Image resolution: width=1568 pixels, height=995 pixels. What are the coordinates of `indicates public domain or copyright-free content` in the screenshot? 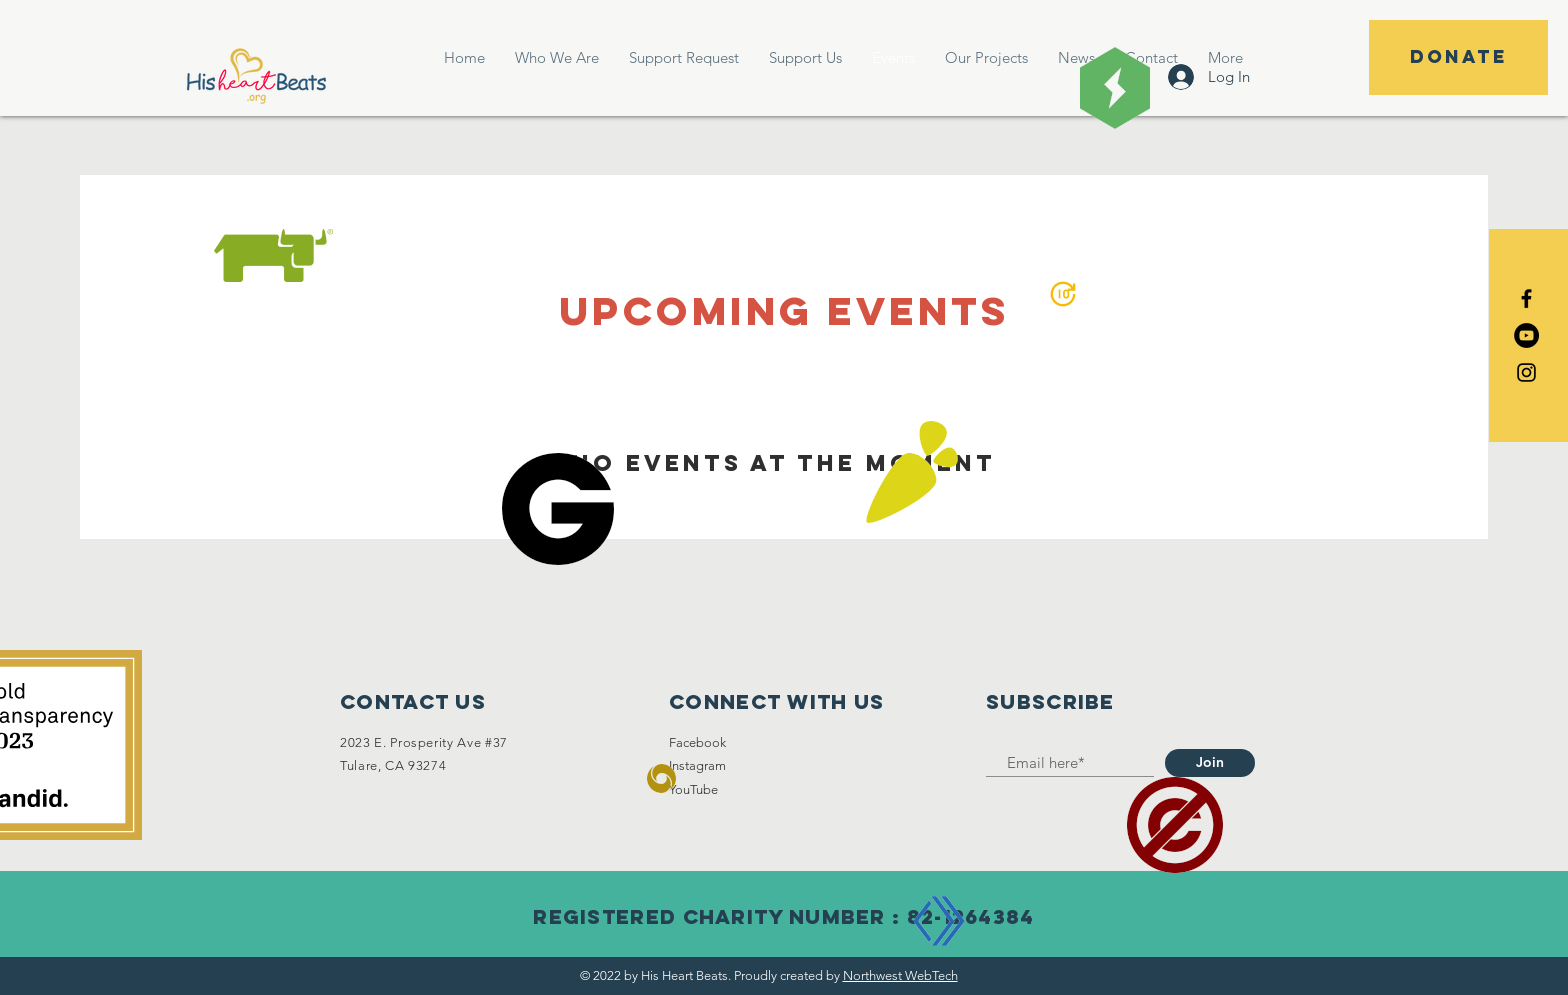 It's located at (1175, 825).